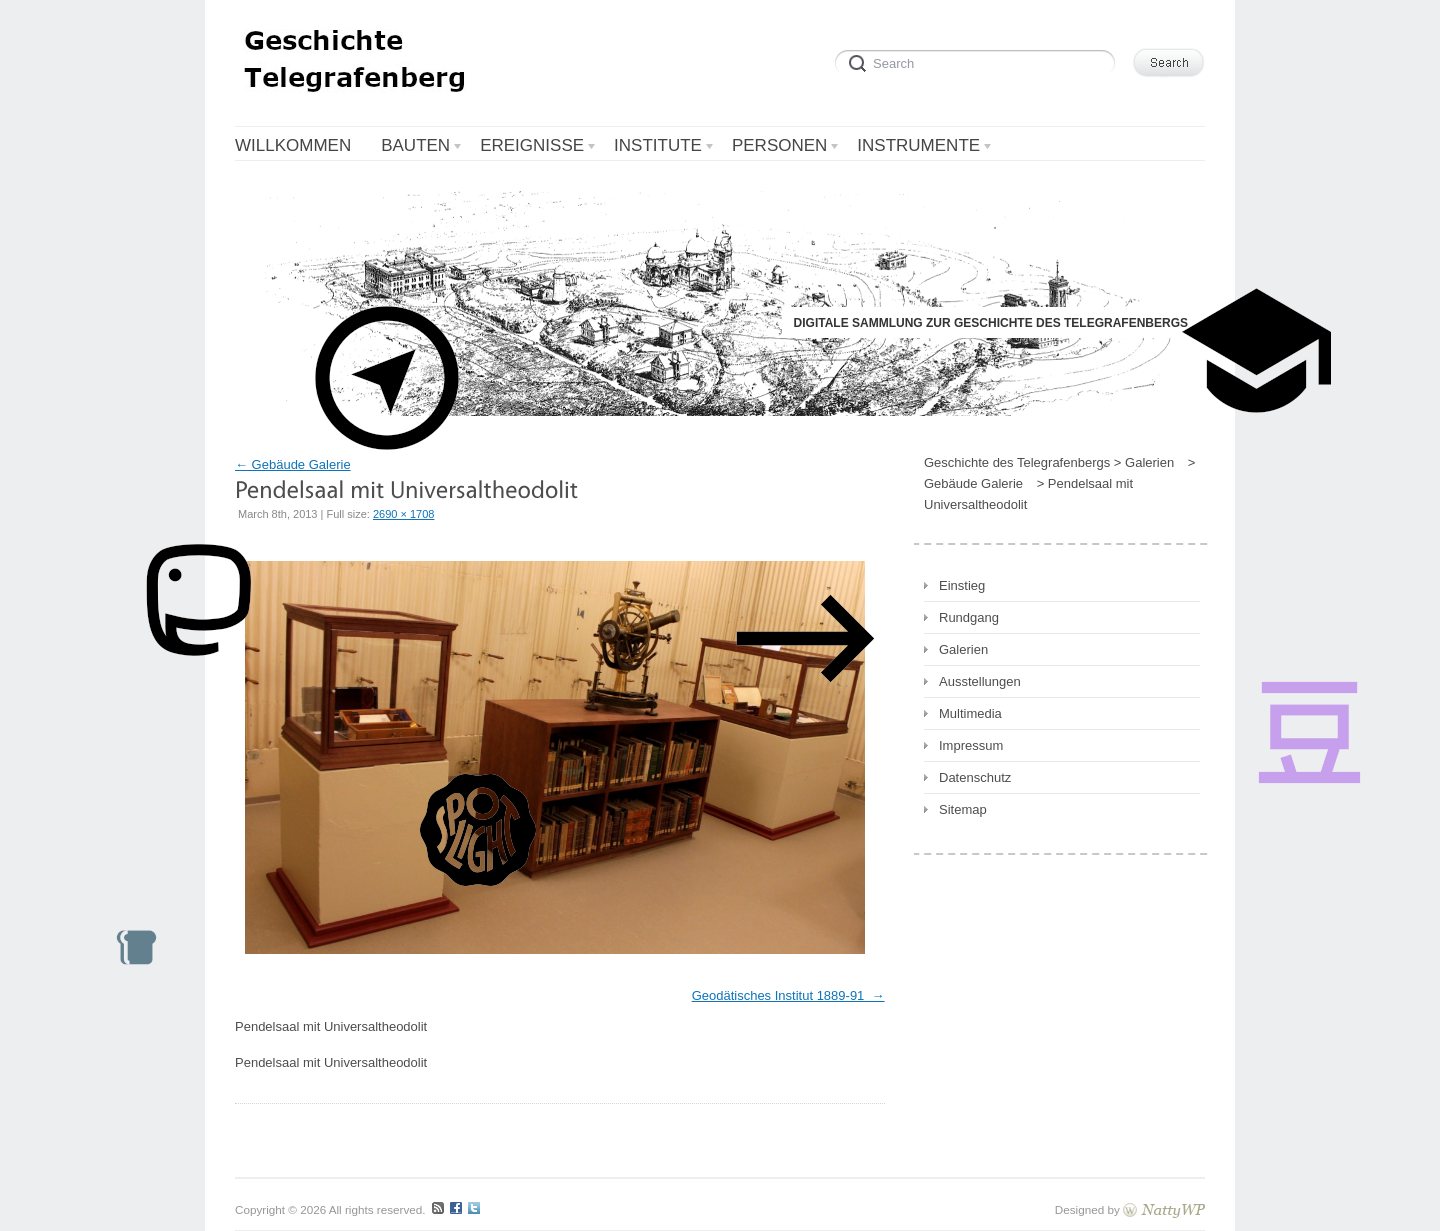 The width and height of the screenshot is (1440, 1231). I want to click on navigate to the next page or step, so click(805, 638).